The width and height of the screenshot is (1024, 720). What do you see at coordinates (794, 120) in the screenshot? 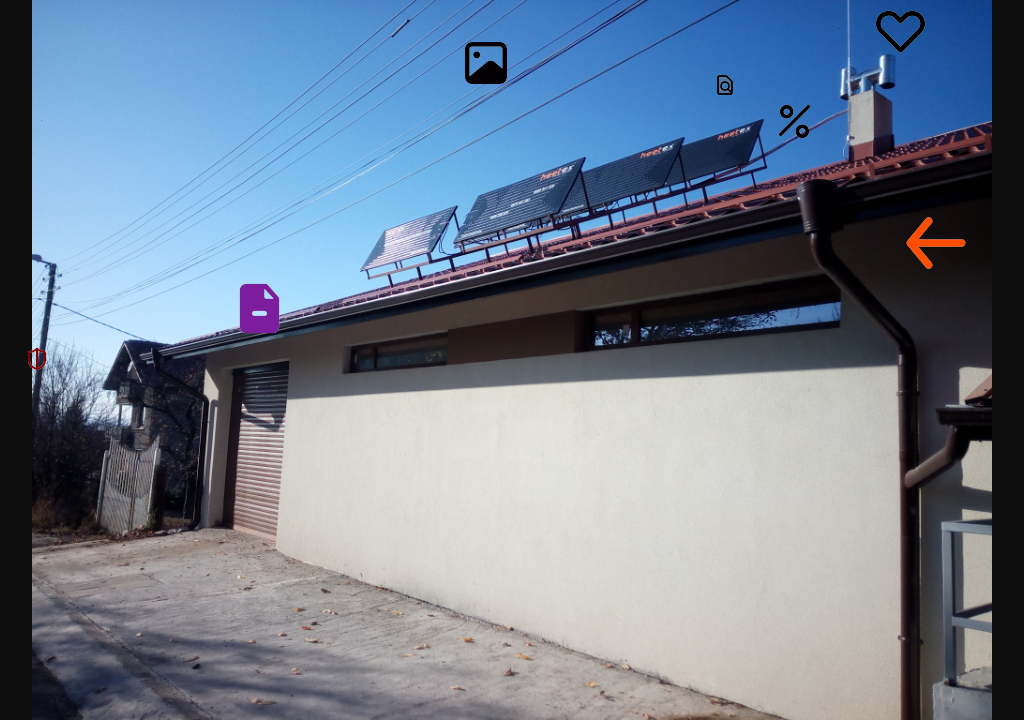
I see `view discount or sale information` at bounding box center [794, 120].